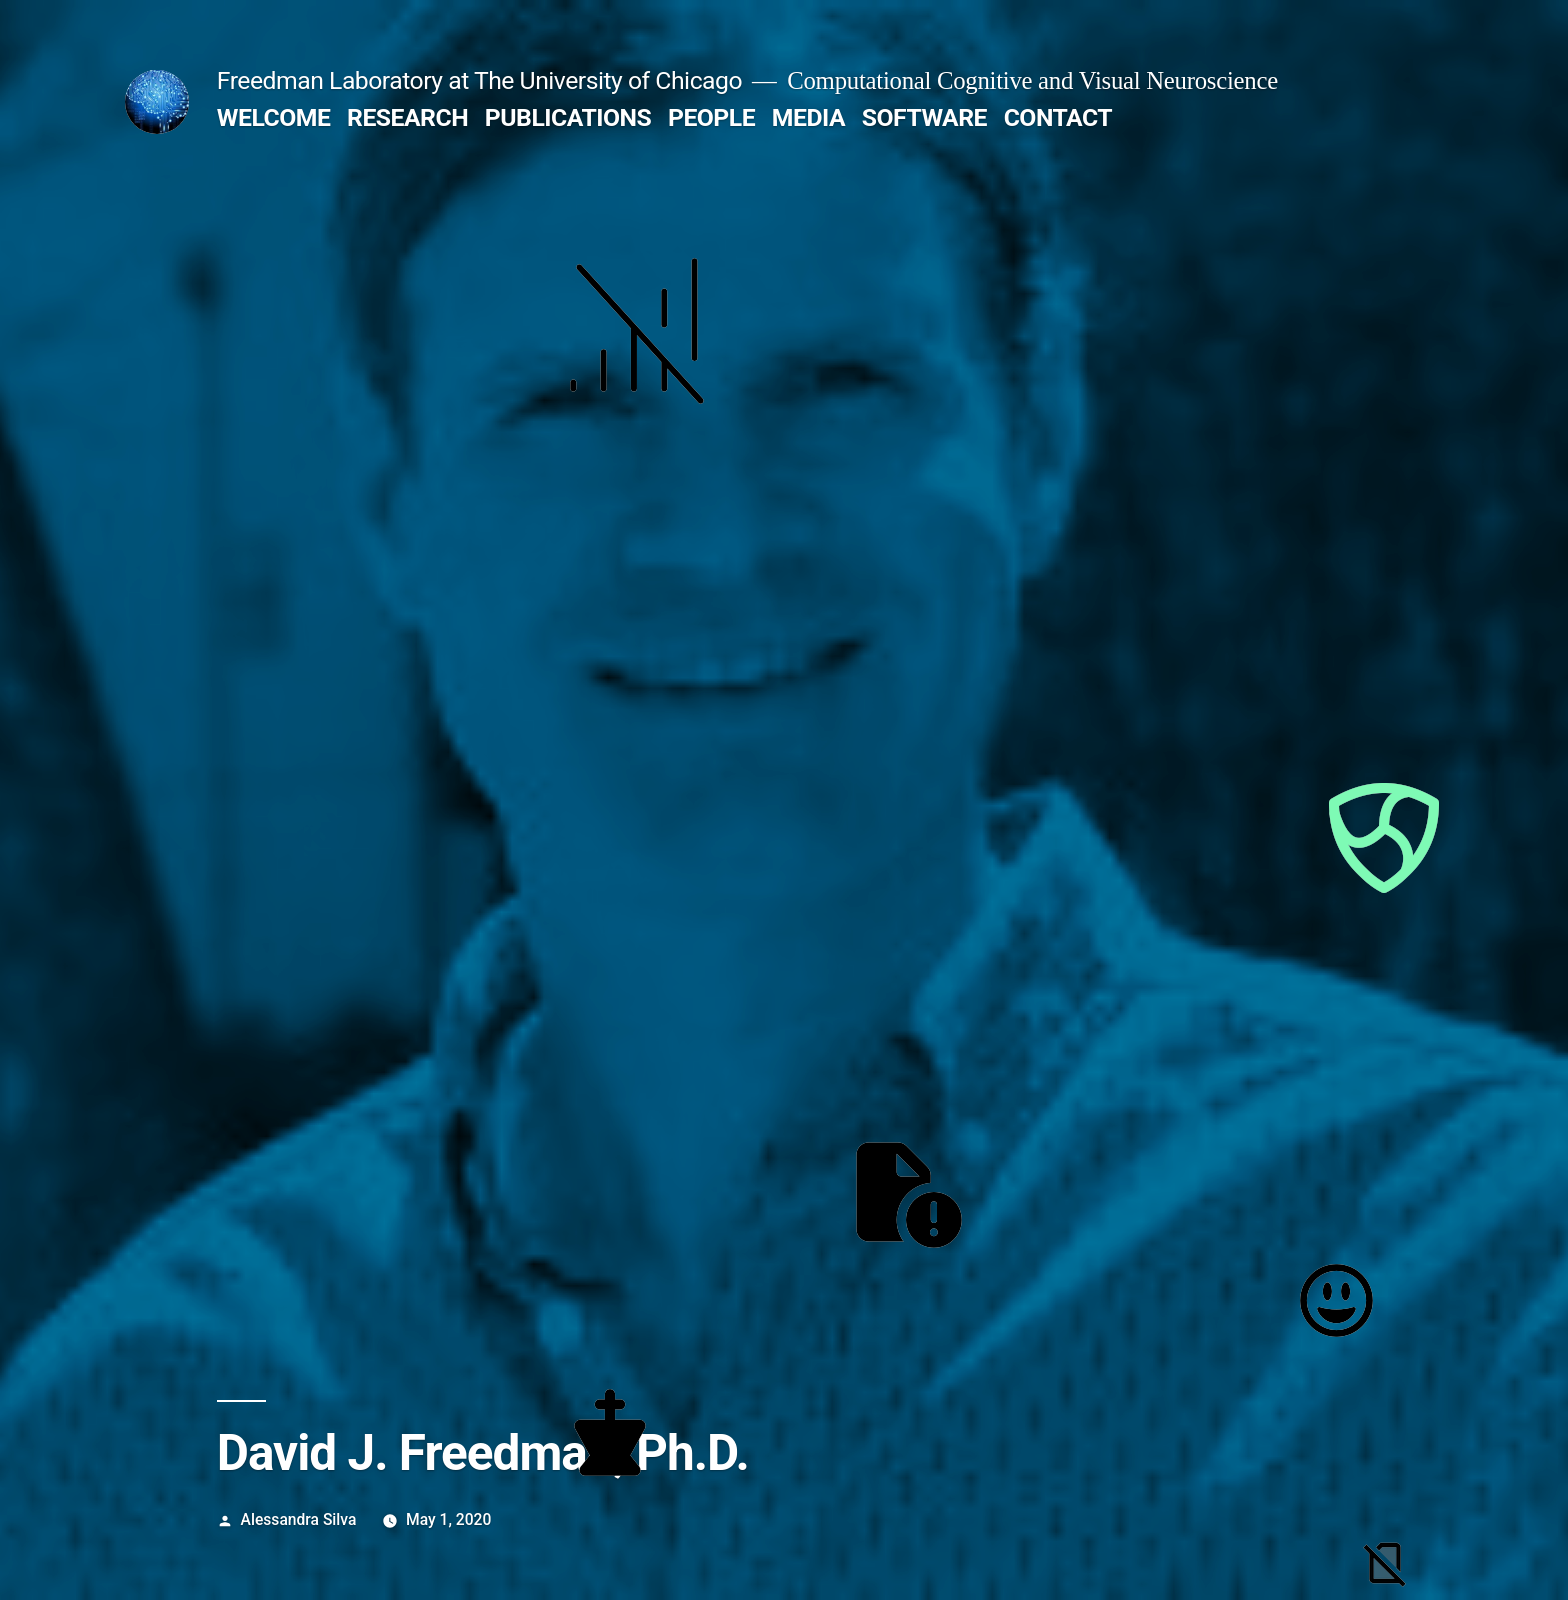  What do you see at coordinates (906, 1192) in the screenshot?
I see `file error or issue detected` at bounding box center [906, 1192].